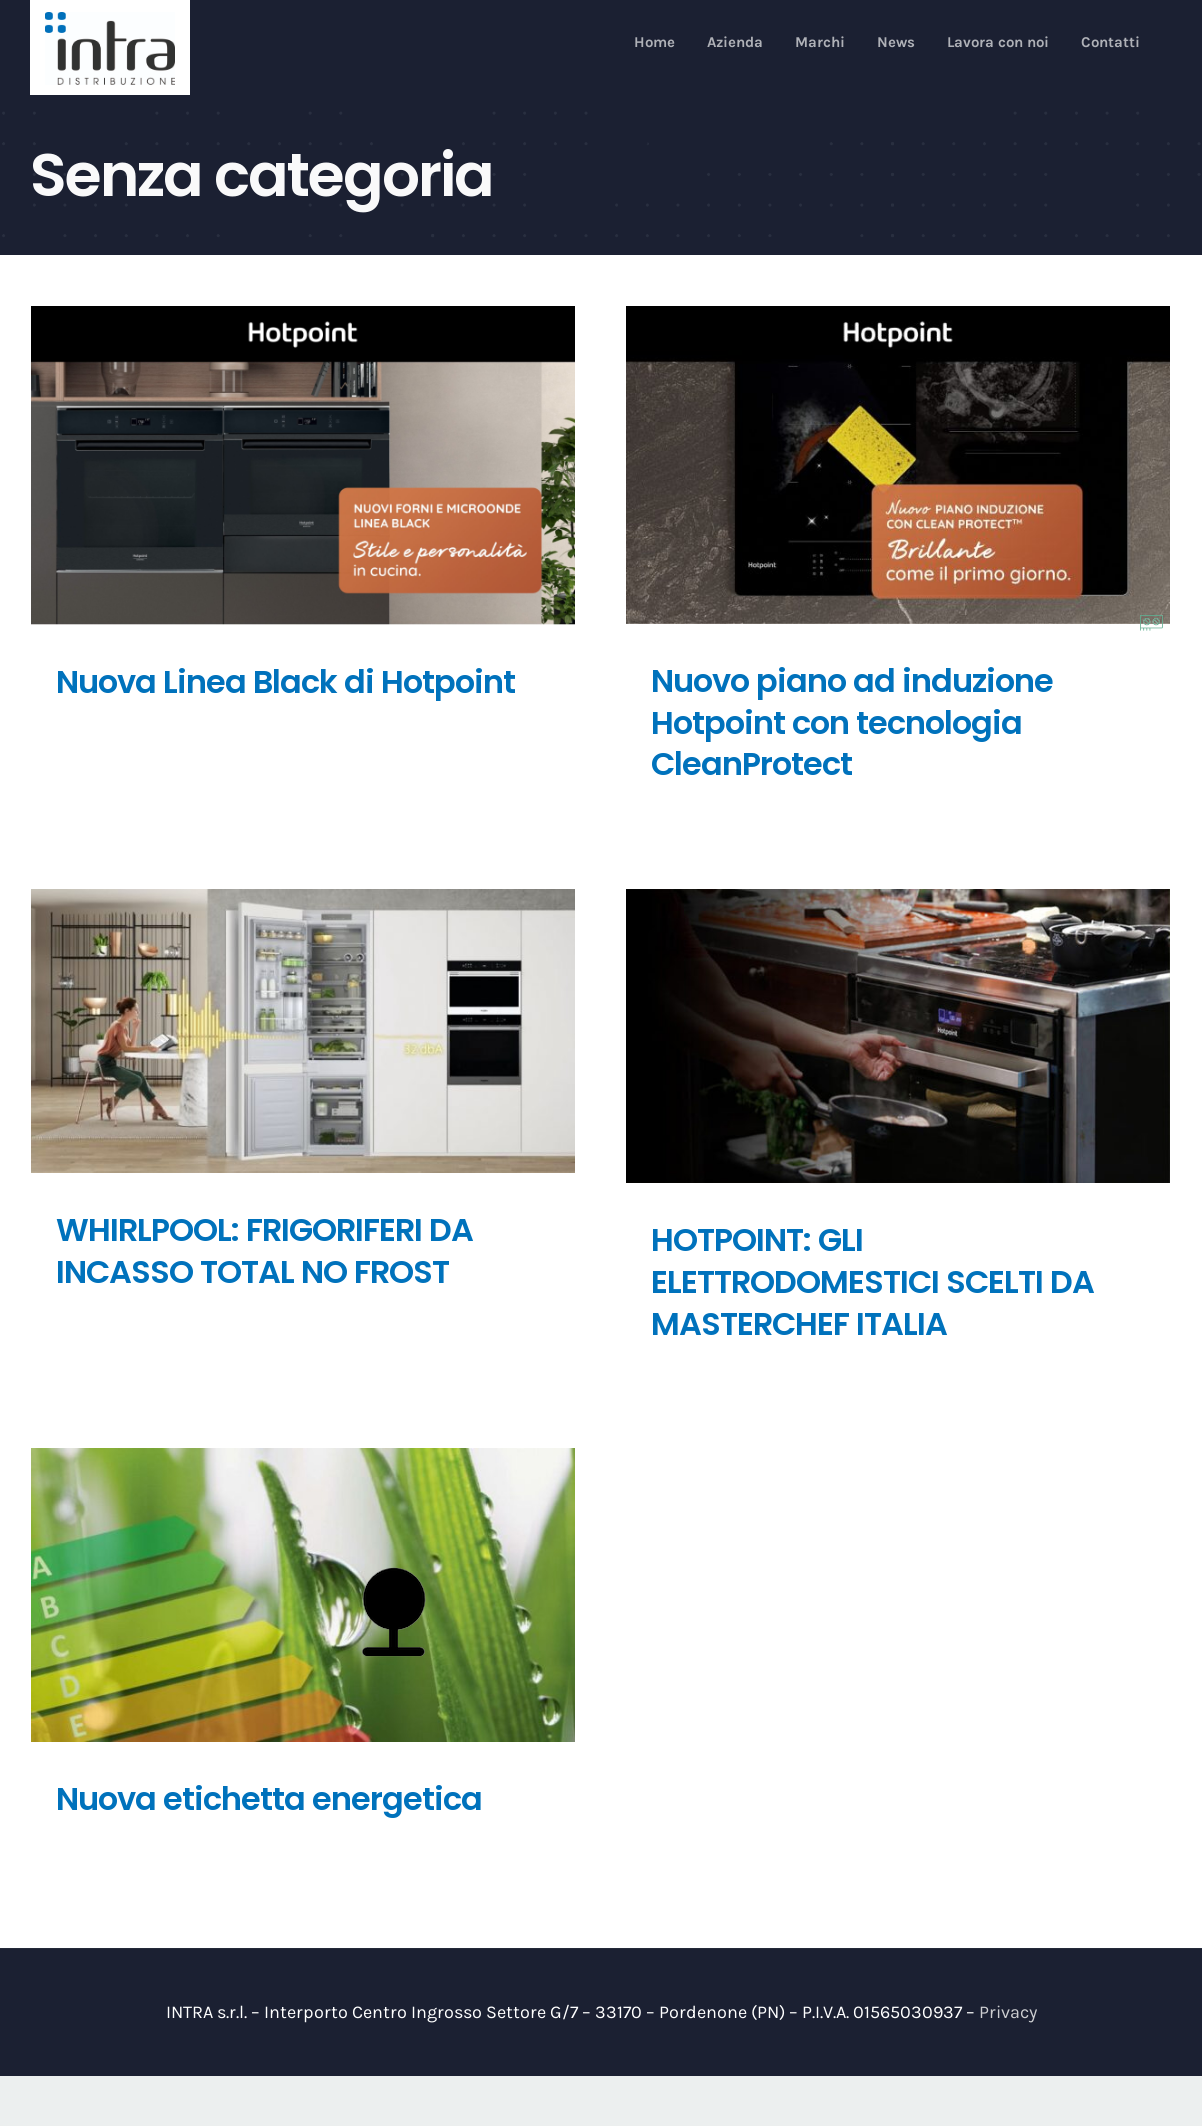 This screenshot has height=2126, width=1202. I want to click on view graphics card or GPU information, so click(1151, 622).